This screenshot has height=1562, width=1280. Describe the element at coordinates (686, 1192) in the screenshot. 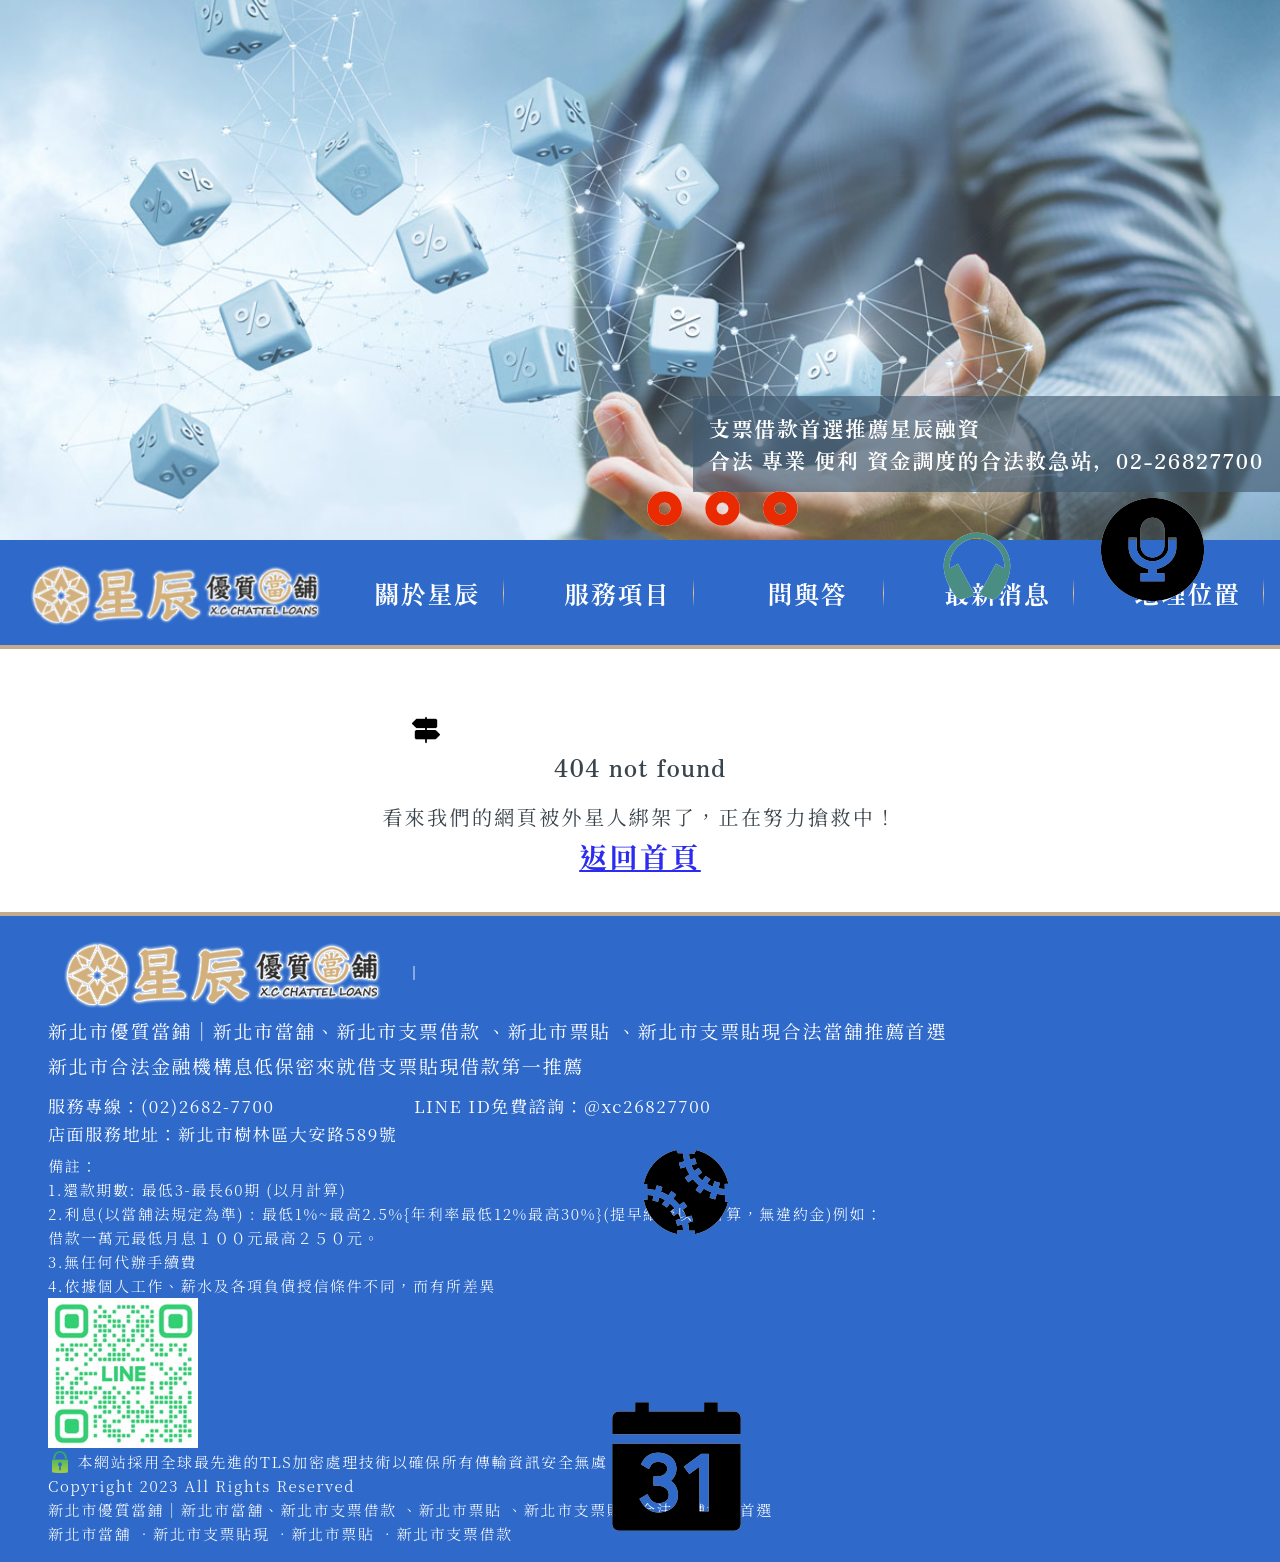

I see `view baseball scores or stats` at that location.